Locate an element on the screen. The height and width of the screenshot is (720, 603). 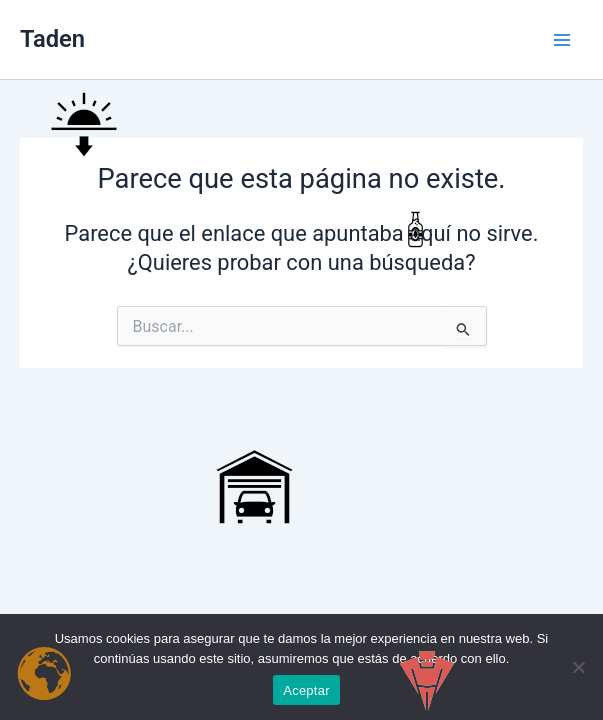
access garage or parking settings is located at coordinates (254, 484).